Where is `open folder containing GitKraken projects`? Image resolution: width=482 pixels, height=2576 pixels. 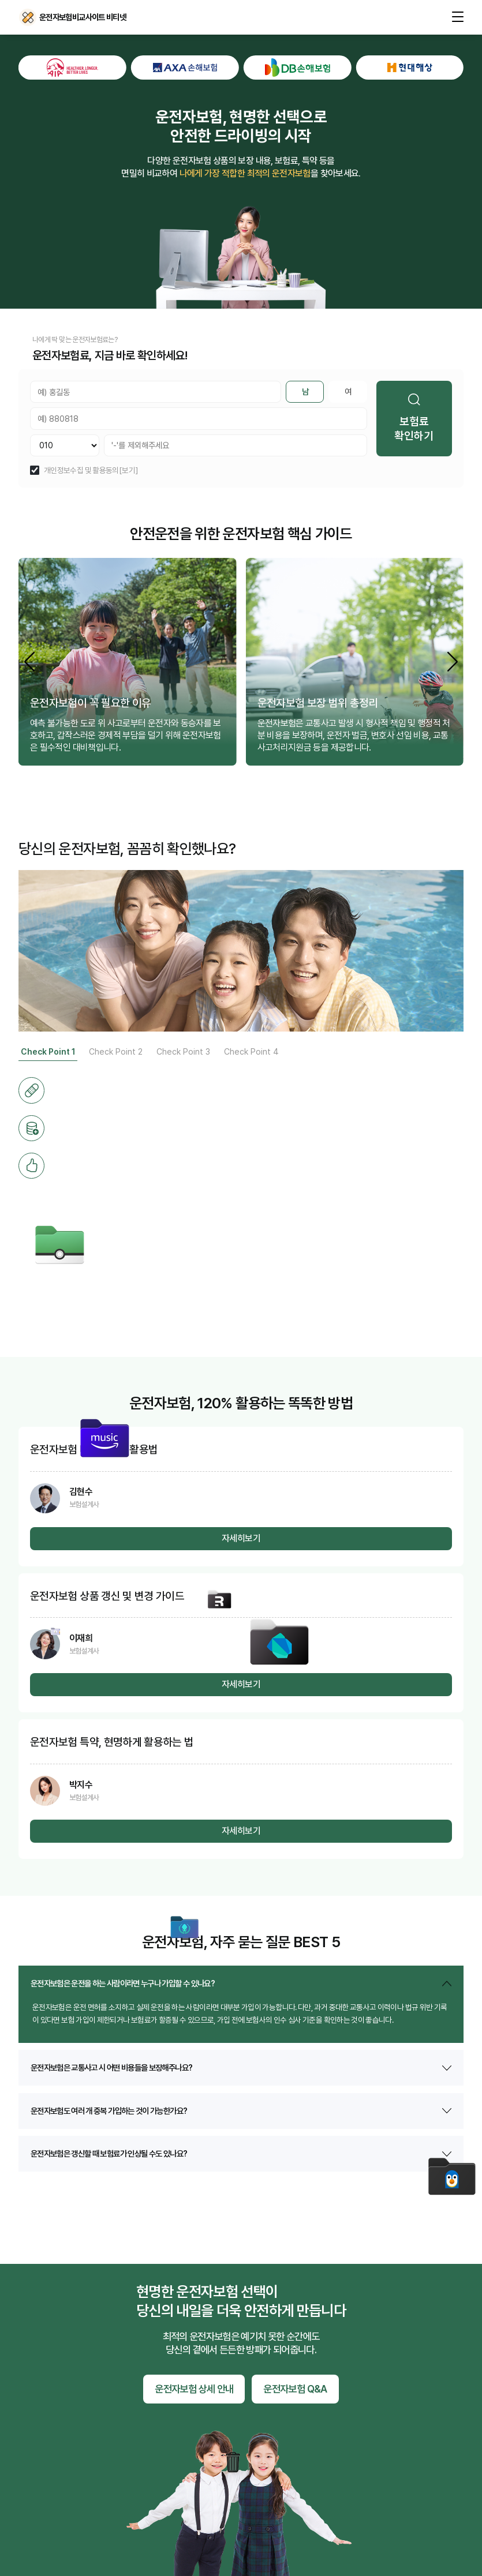 open folder containing GitKraken projects is located at coordinates (184, 1928).